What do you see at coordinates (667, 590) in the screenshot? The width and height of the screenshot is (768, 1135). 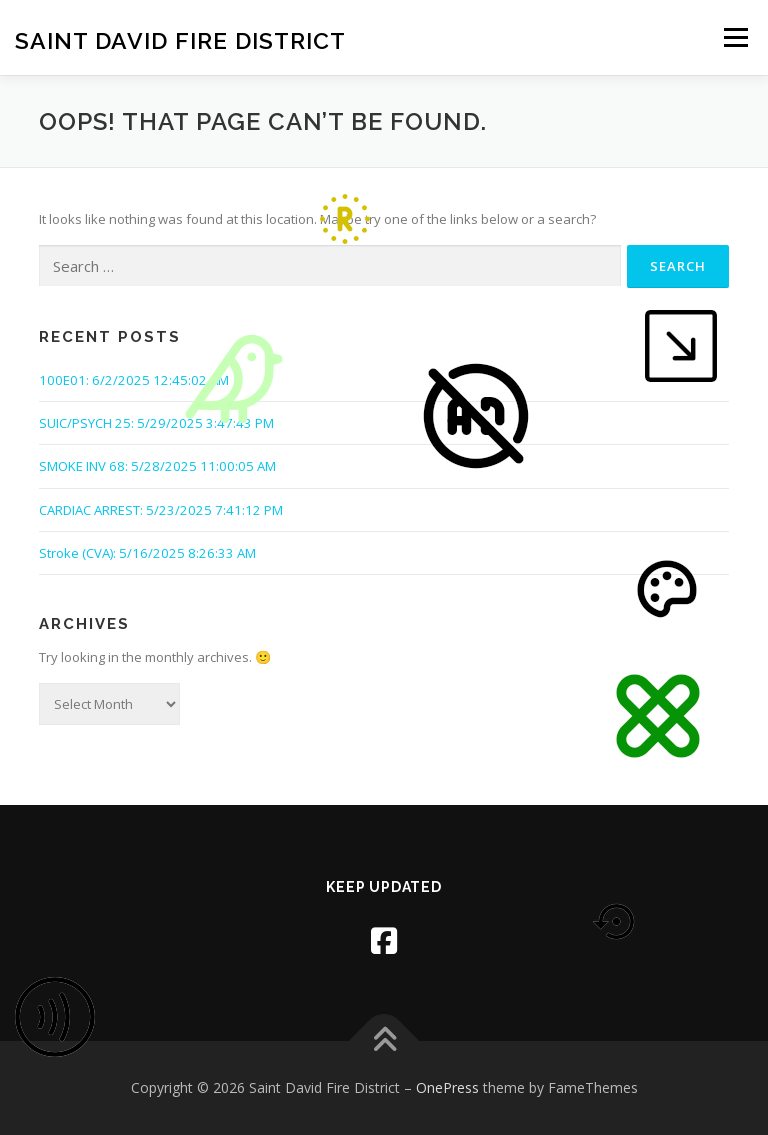 I see `access color or theme settings` at bounding box center [667, 590].